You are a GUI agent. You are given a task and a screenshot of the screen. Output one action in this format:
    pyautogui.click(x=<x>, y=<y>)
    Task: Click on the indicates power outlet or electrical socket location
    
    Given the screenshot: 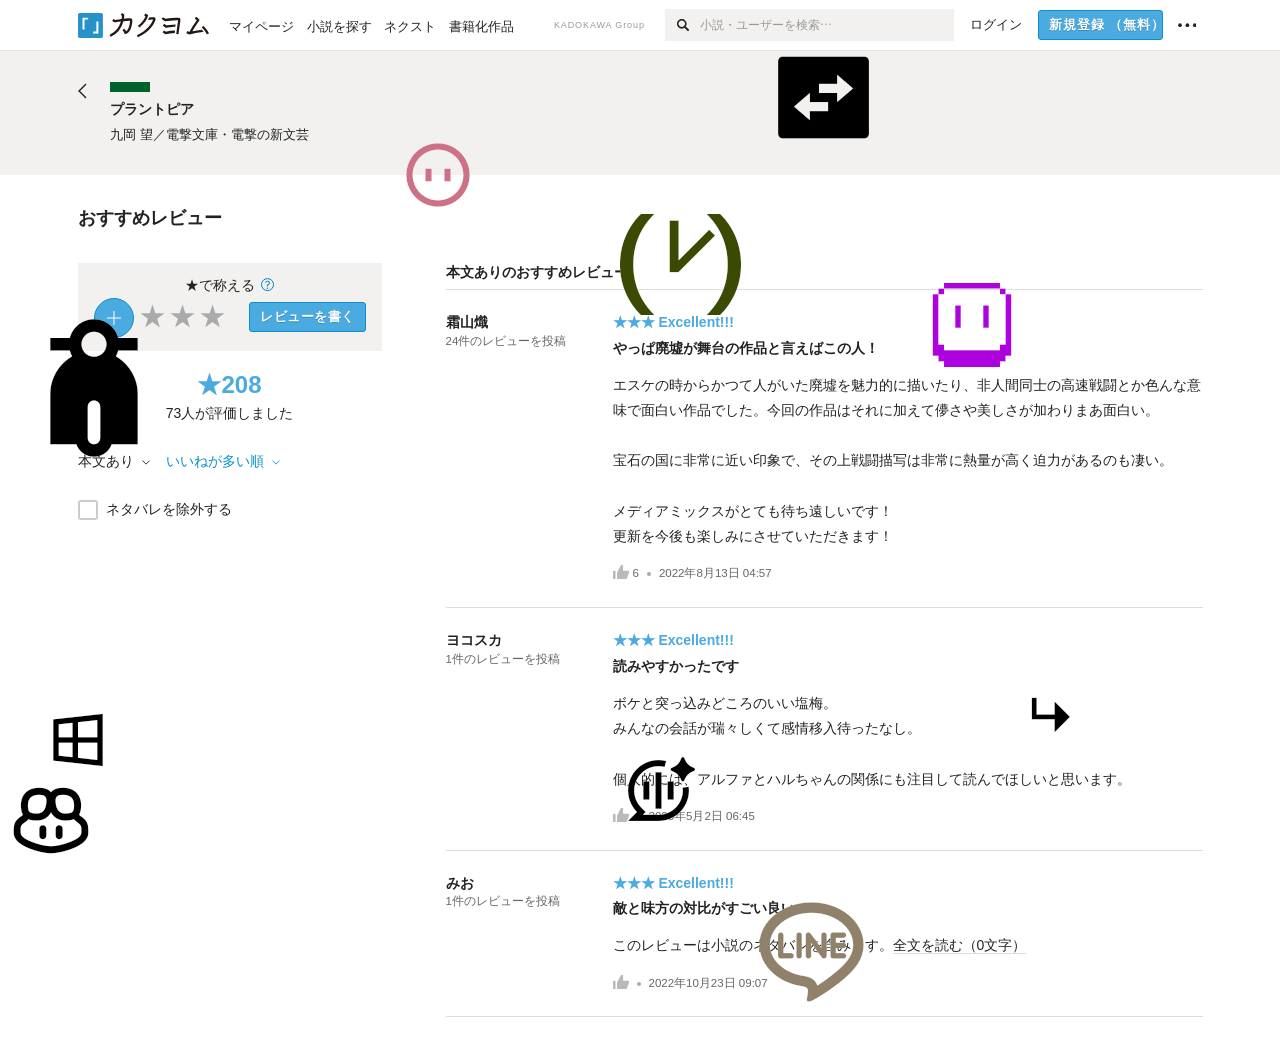 What is the action you would take?
    pyautogui.click(x=438, y=175)
    